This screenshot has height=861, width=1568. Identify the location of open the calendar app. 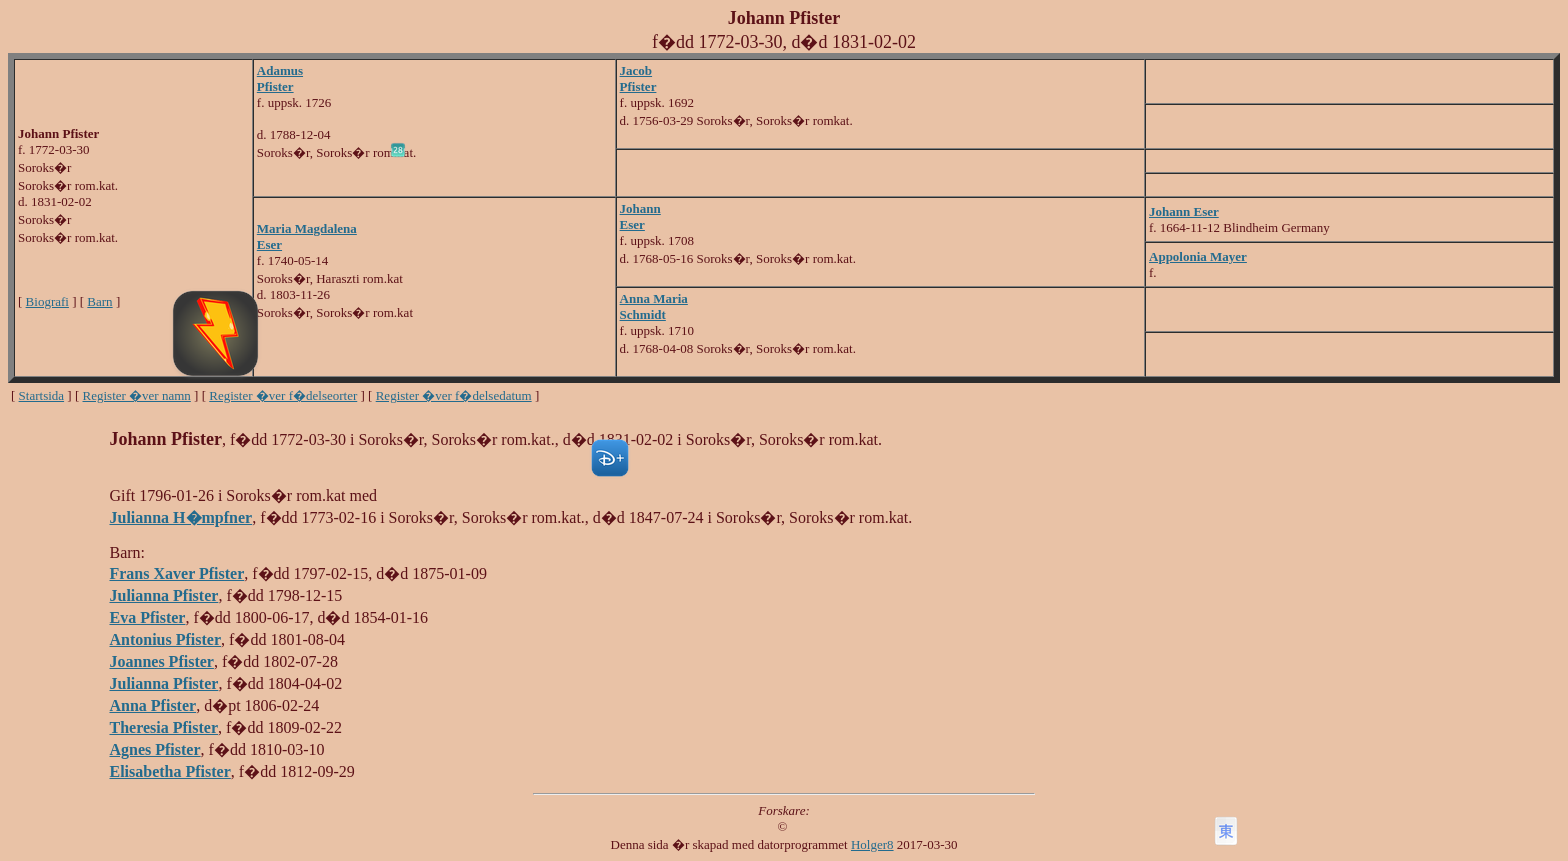
(398, 150).